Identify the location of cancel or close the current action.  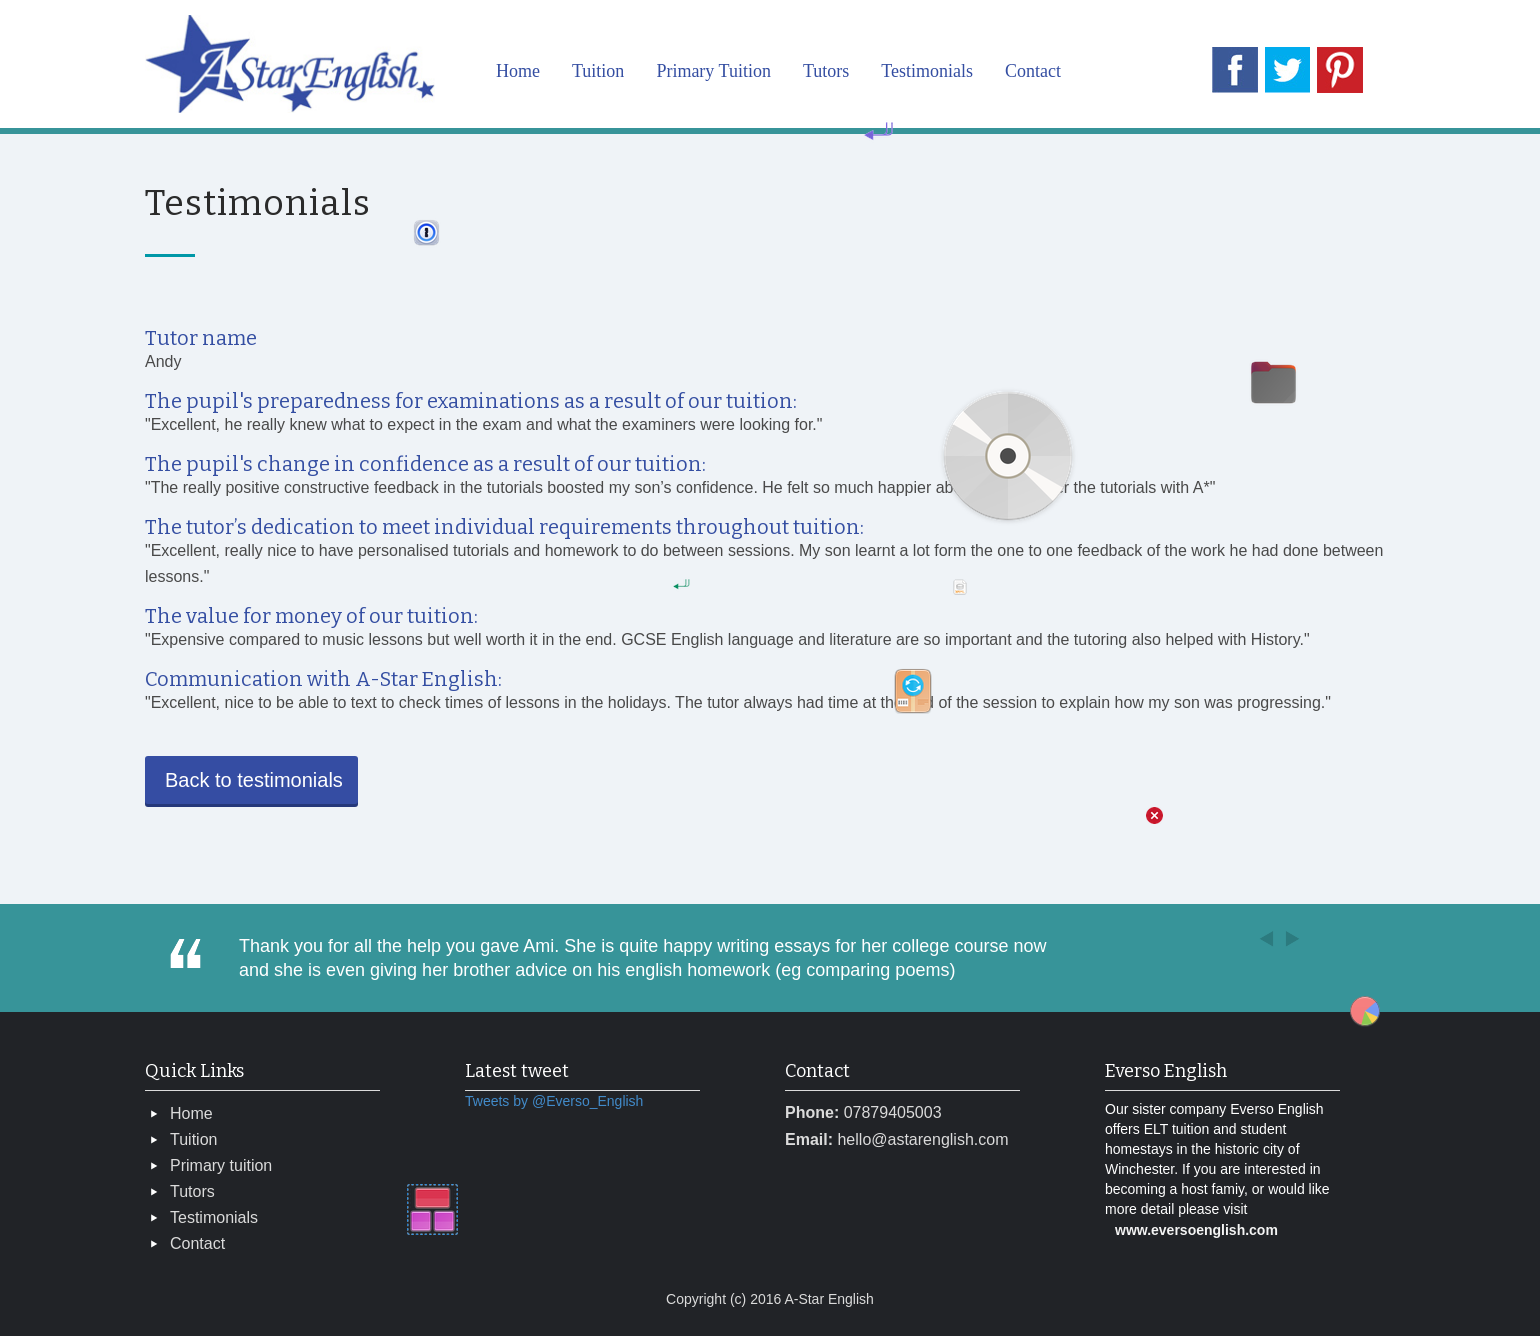
(1154, 815).